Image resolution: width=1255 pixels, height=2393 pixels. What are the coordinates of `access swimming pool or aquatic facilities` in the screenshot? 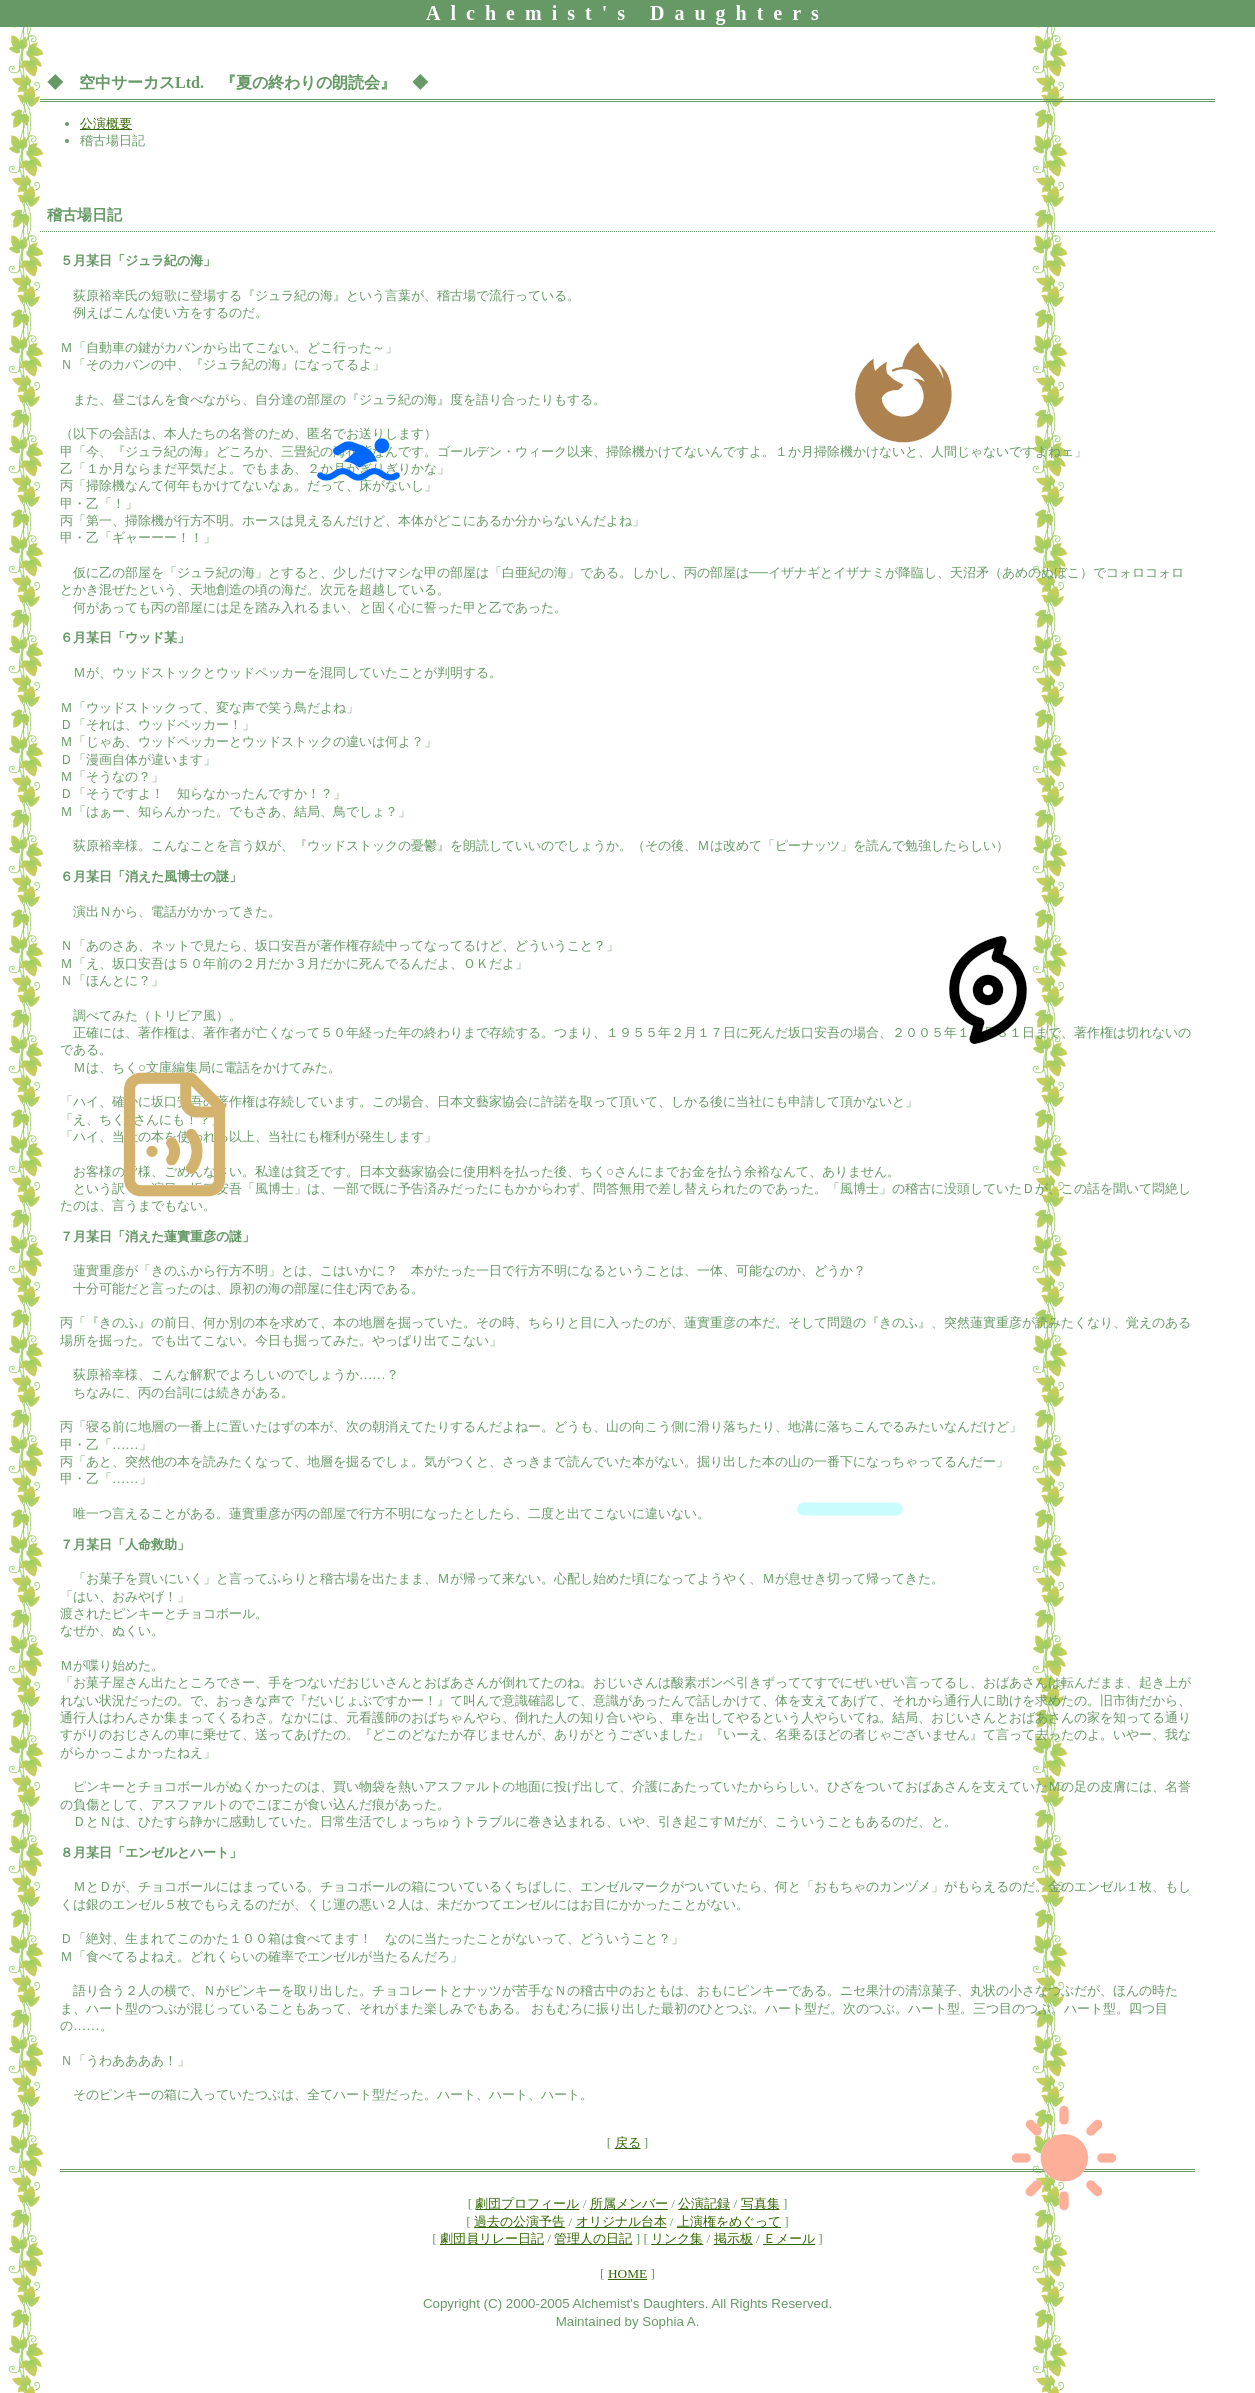 It's located at (358, 459).